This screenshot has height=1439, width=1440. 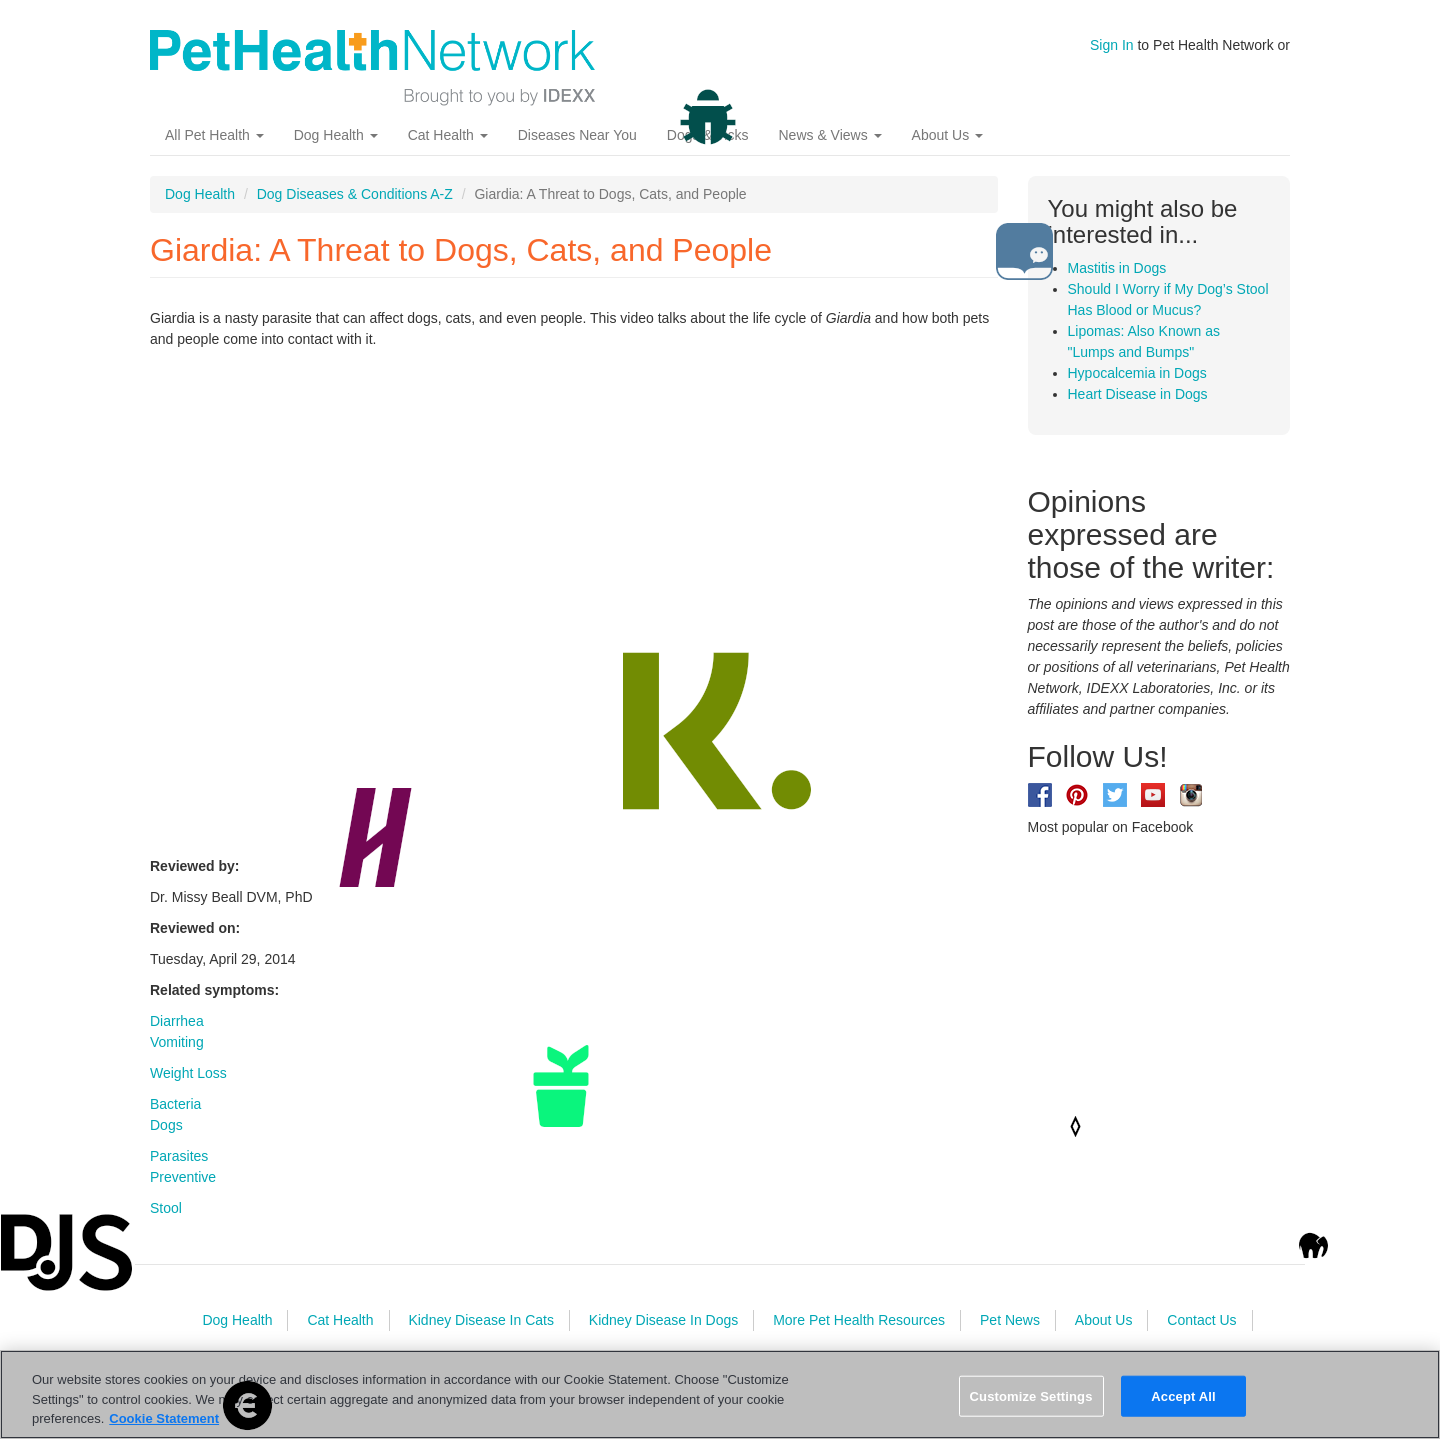 I want to click on launch MAMP local server application, so click(x=1313, y=1245).